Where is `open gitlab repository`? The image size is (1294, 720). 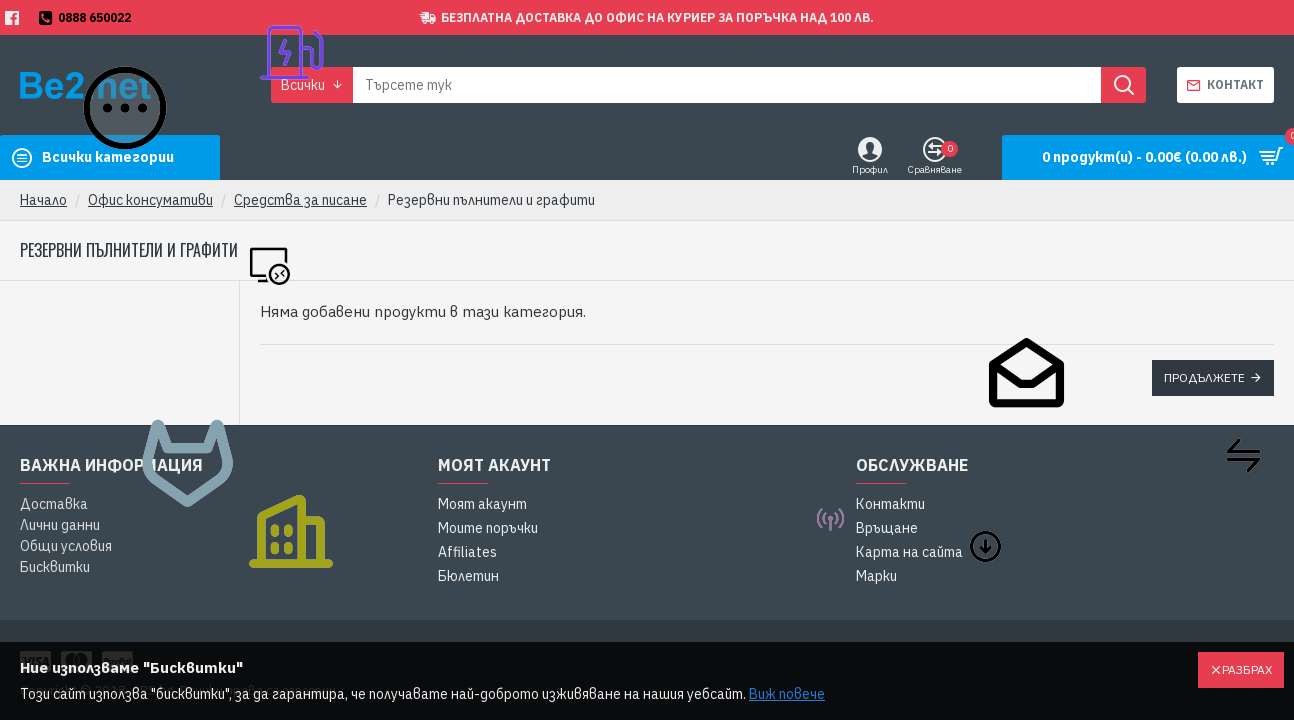 open gitlab repository is located at coordinates (187, 461).